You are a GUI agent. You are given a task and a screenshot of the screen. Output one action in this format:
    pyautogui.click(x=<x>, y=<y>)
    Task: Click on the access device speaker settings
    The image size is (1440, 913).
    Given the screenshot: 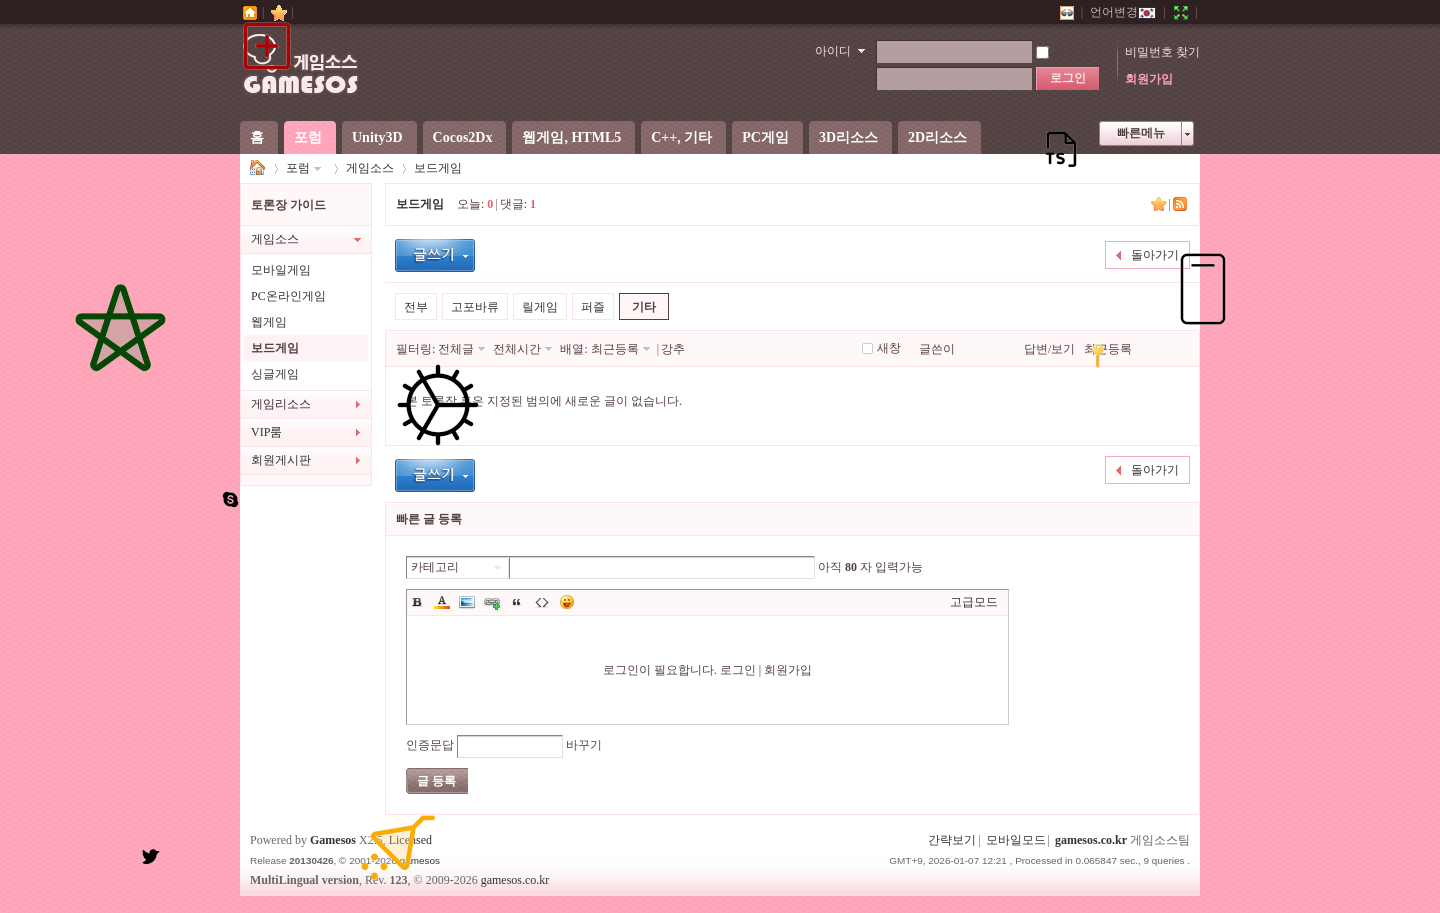 What is the action you would take?
    pyautogui.click(x=1203, y=289)
    